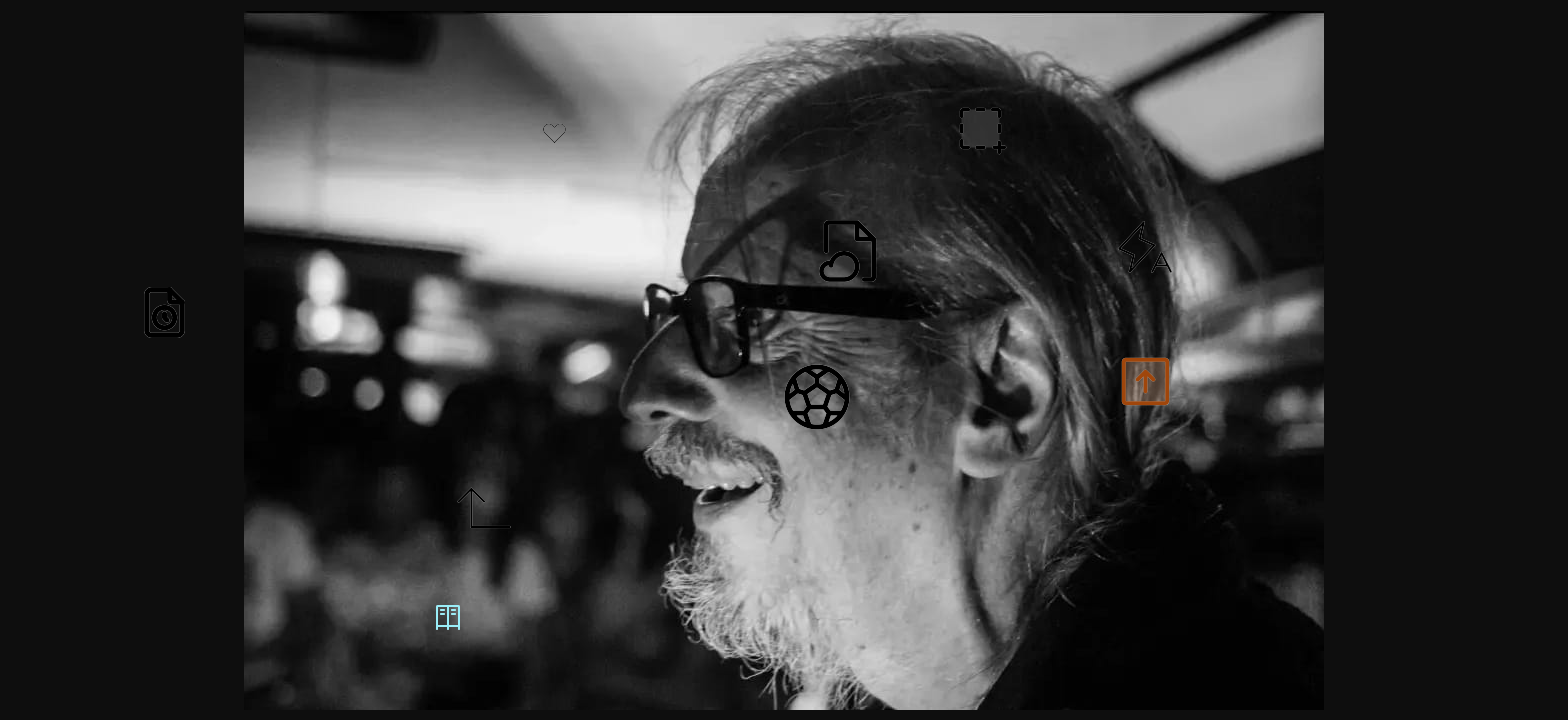 The image size is (1568, 720). Describe the element at coordinates (817, 397) in the screenshot. I see `access soccer or football content` at that location.